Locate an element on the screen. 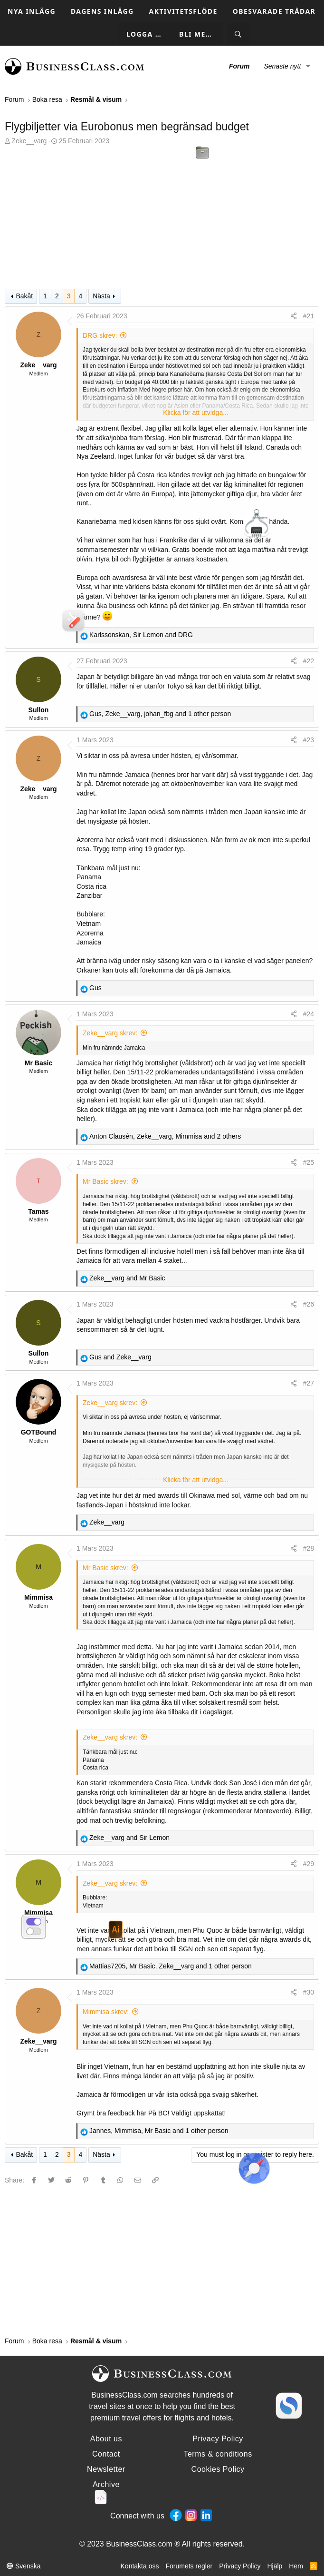  open the file manager is located at coordinates (202, 152).